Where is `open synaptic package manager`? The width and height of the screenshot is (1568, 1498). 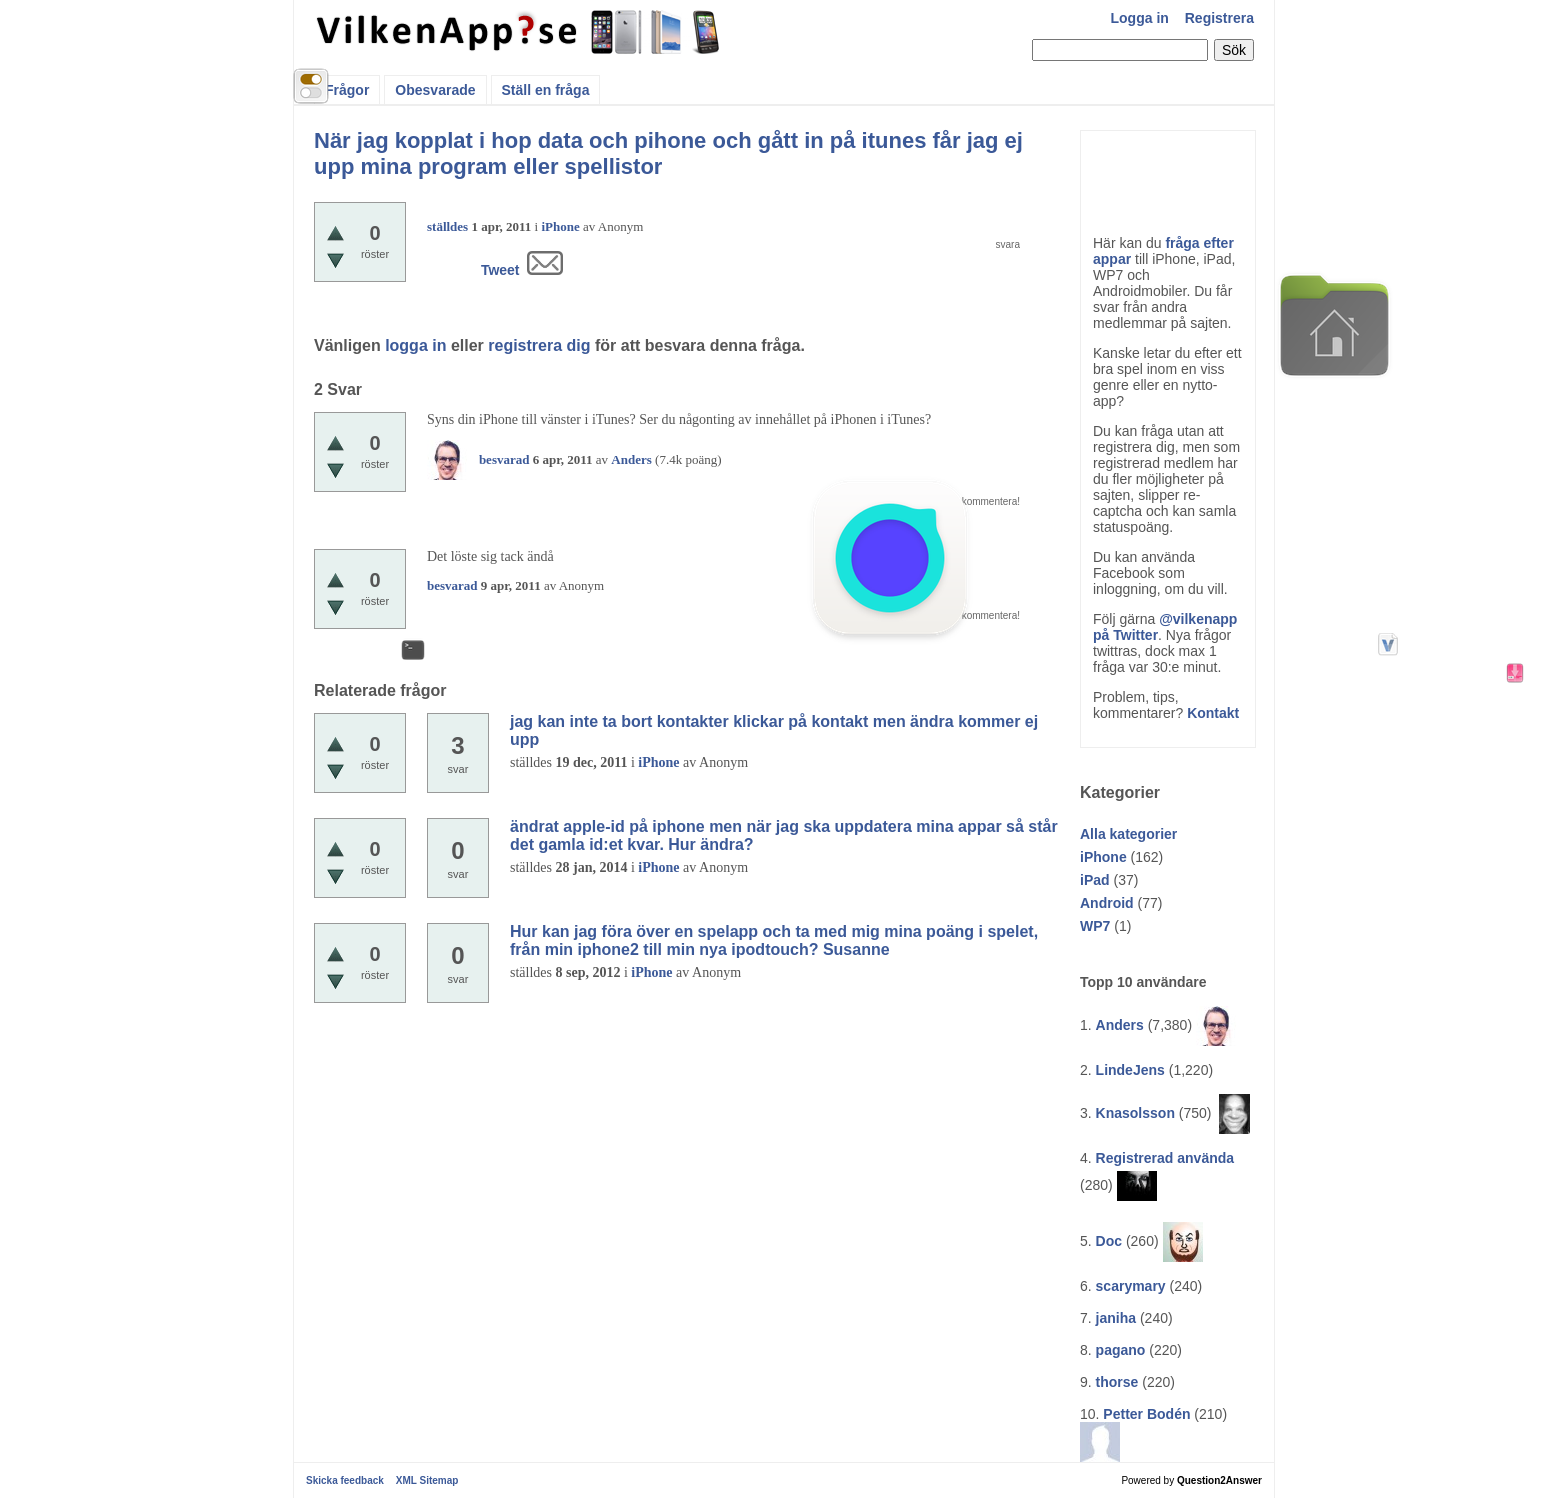 open synaptic package manager is located at coordinates (1515, 673).